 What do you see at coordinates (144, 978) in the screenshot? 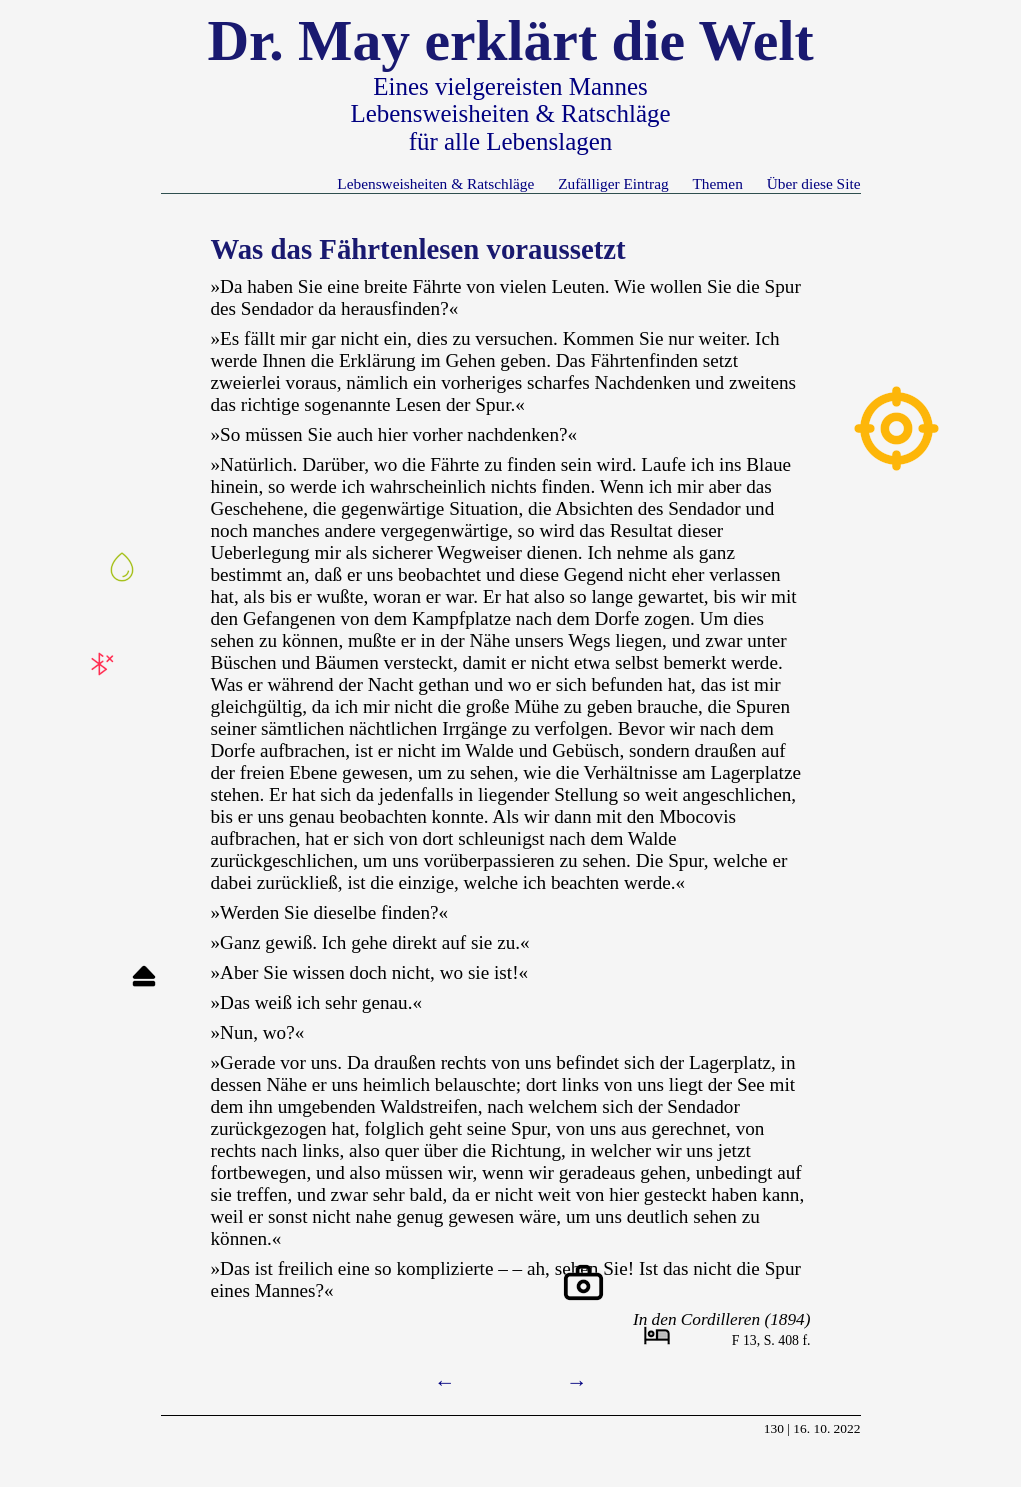
I see `eject a disc or removable media` at bounding box center [144, 978].